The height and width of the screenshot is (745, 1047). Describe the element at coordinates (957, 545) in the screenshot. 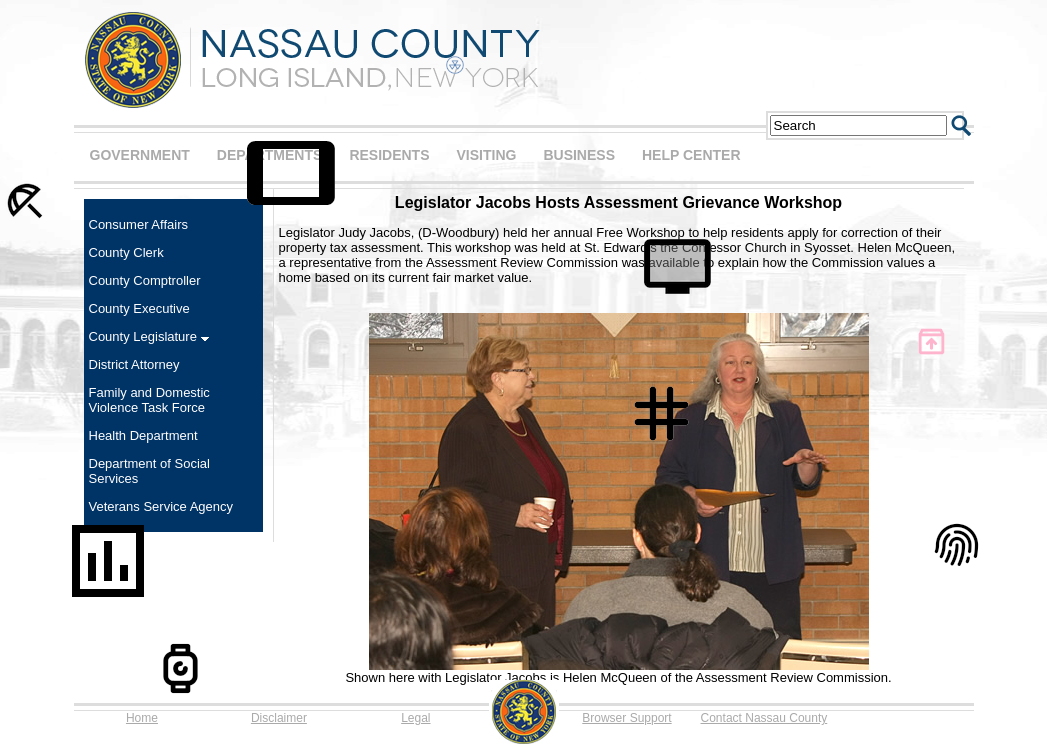

I see `authenticate with biometric fingerprint` at that location.